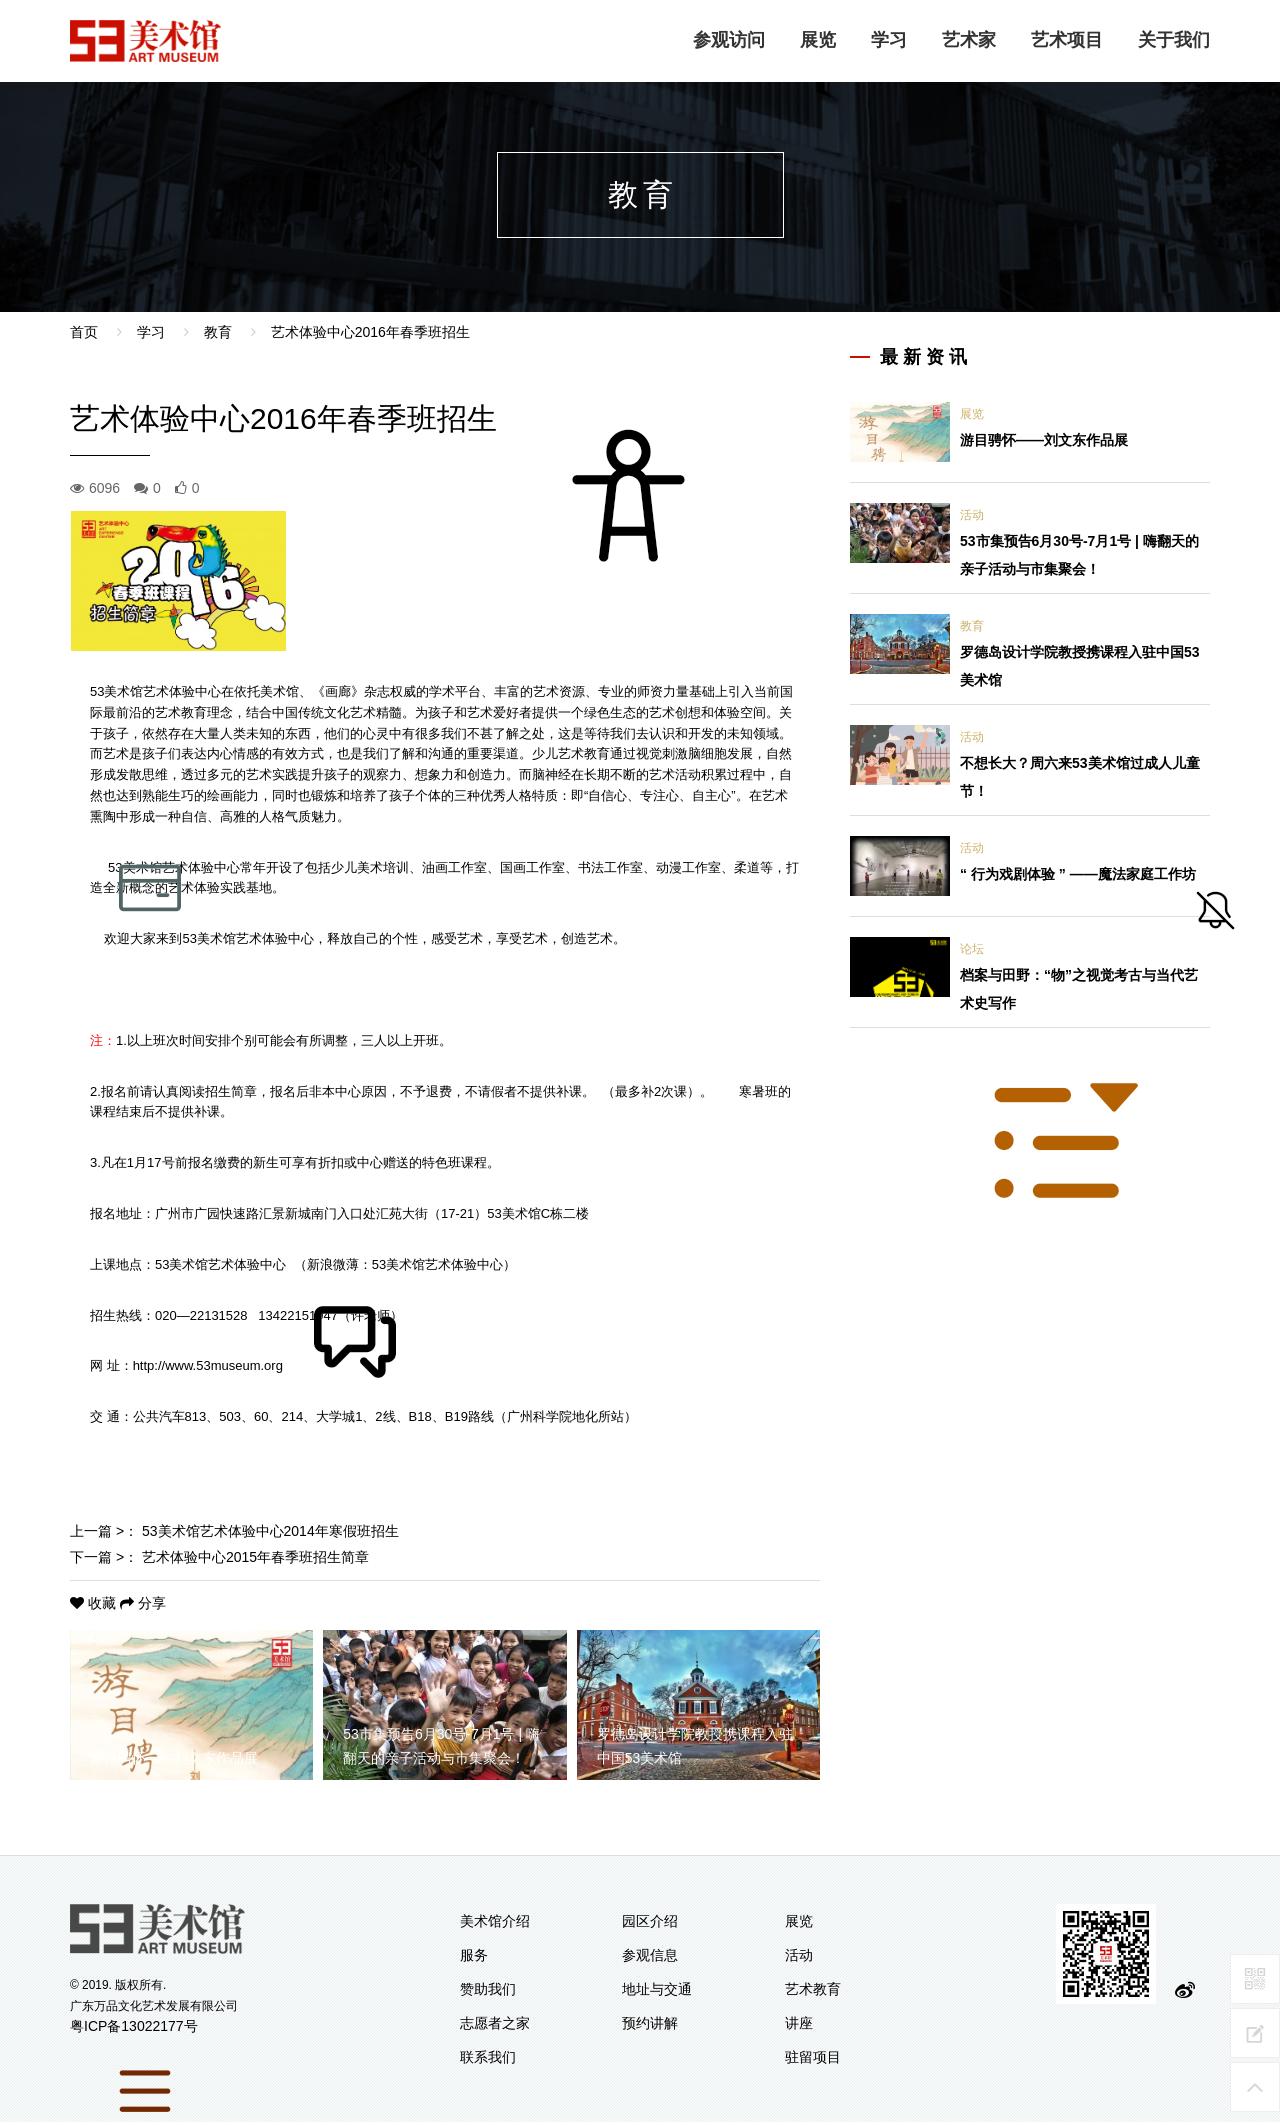 Image resolution: width=1280 pixels, height=2122 pixels. What do you see at coordinates (1061, 1140) in the screenshot?
I see `select multiple items from a list` at bounding box center [1061, 1140].